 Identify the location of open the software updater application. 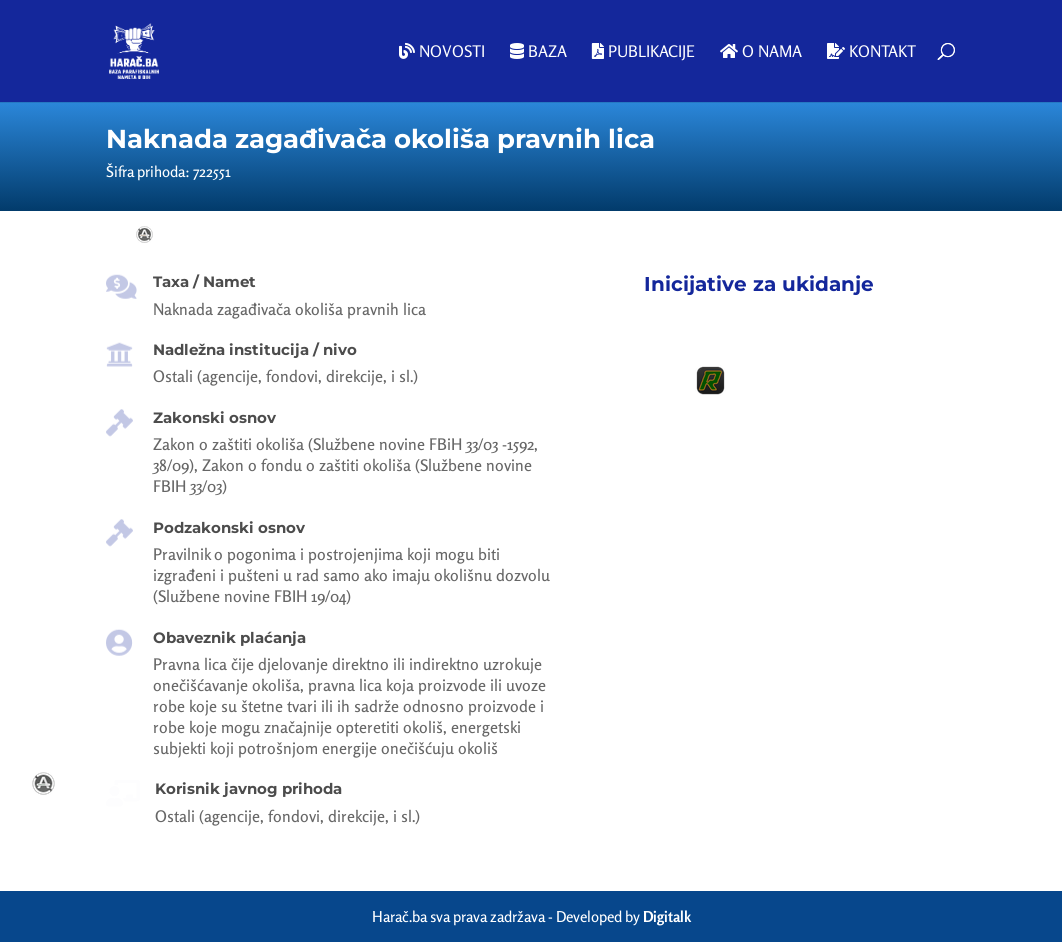
(144, 234).